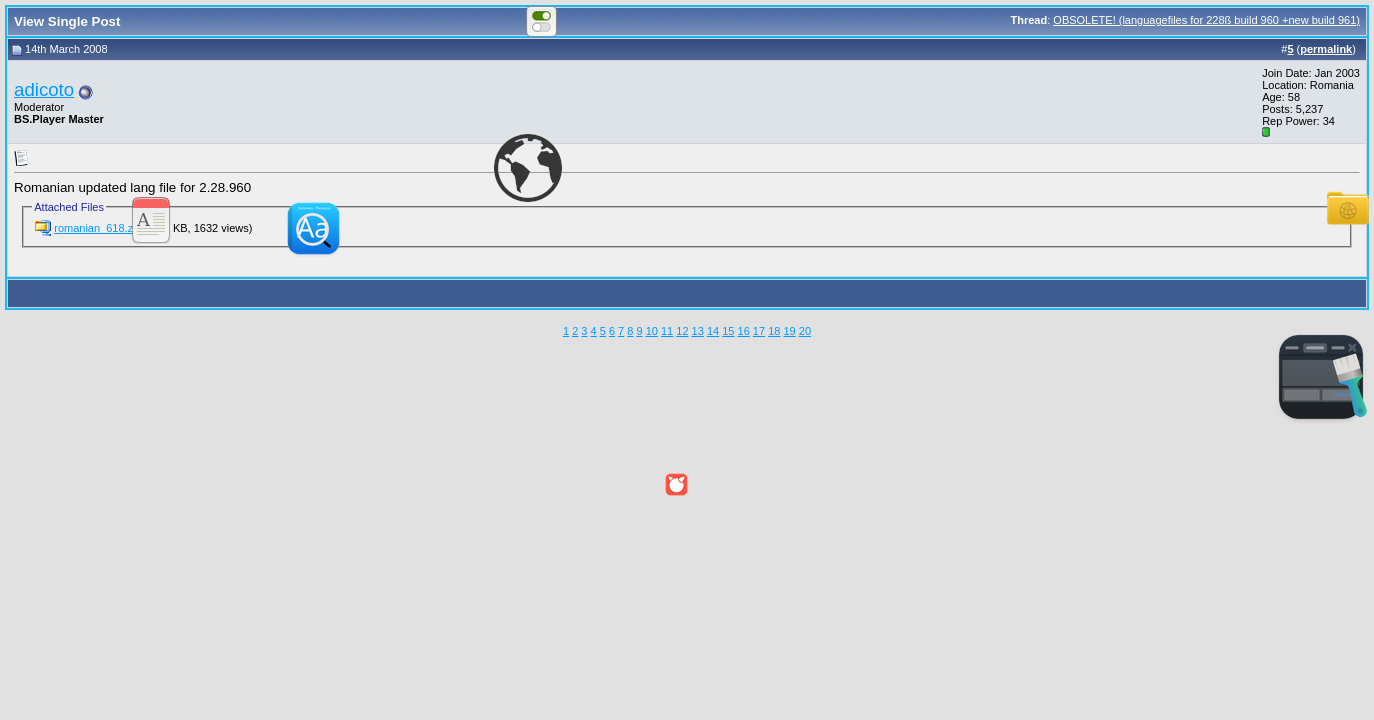 Image resolution: width=1374 pixels, height=720 pixels. What do you see at coordinates (1348, 208) in the screenshot?
I see `folder containing HTML or web files` at bounding box center [1348, 208].